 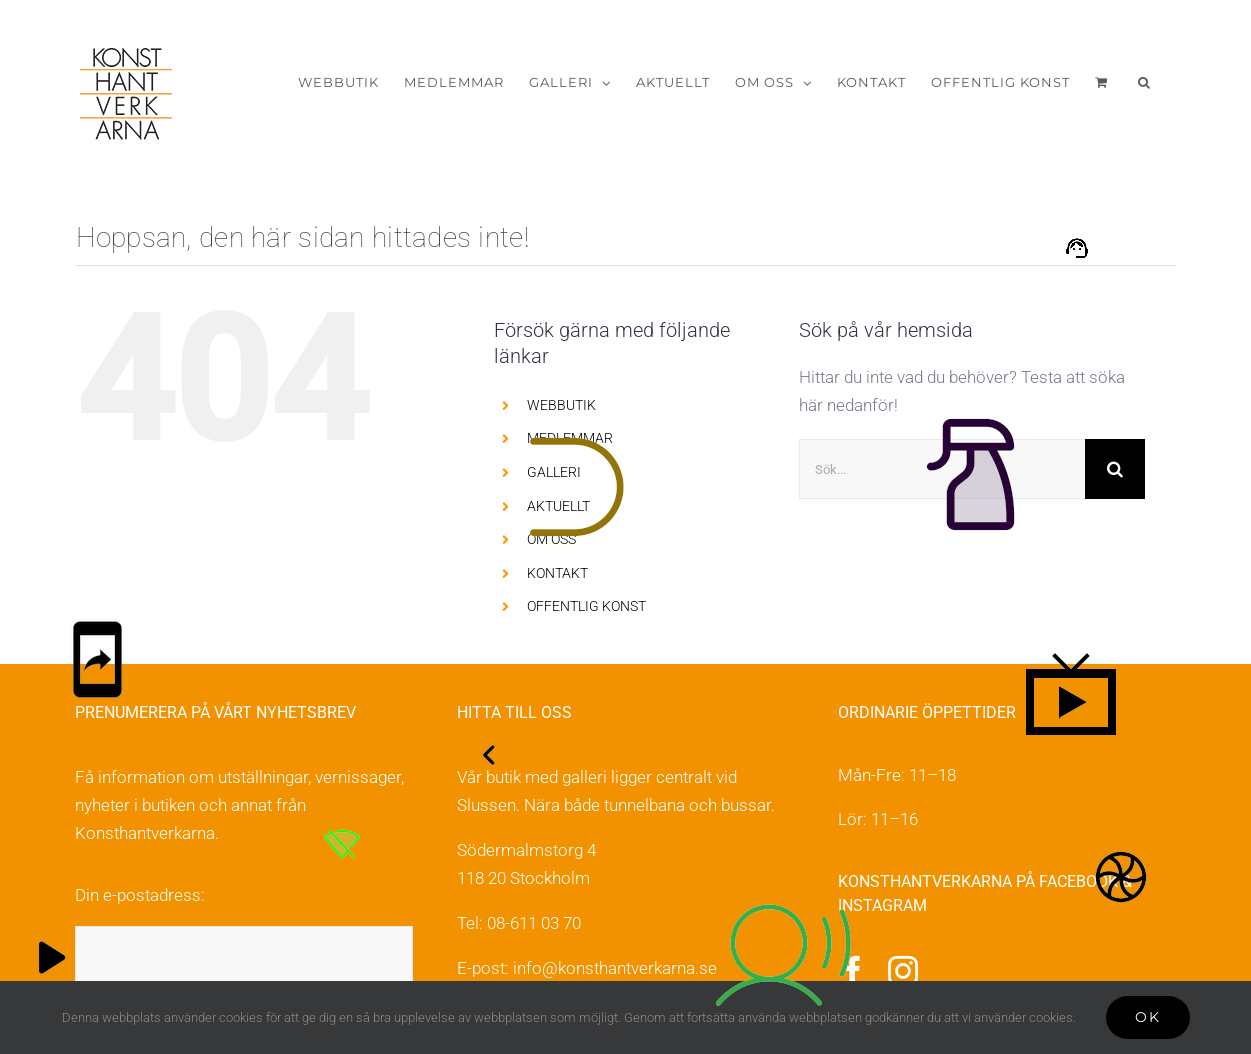 I want to click on indicates loading or processing in progress, so click(x=1121, y=877).